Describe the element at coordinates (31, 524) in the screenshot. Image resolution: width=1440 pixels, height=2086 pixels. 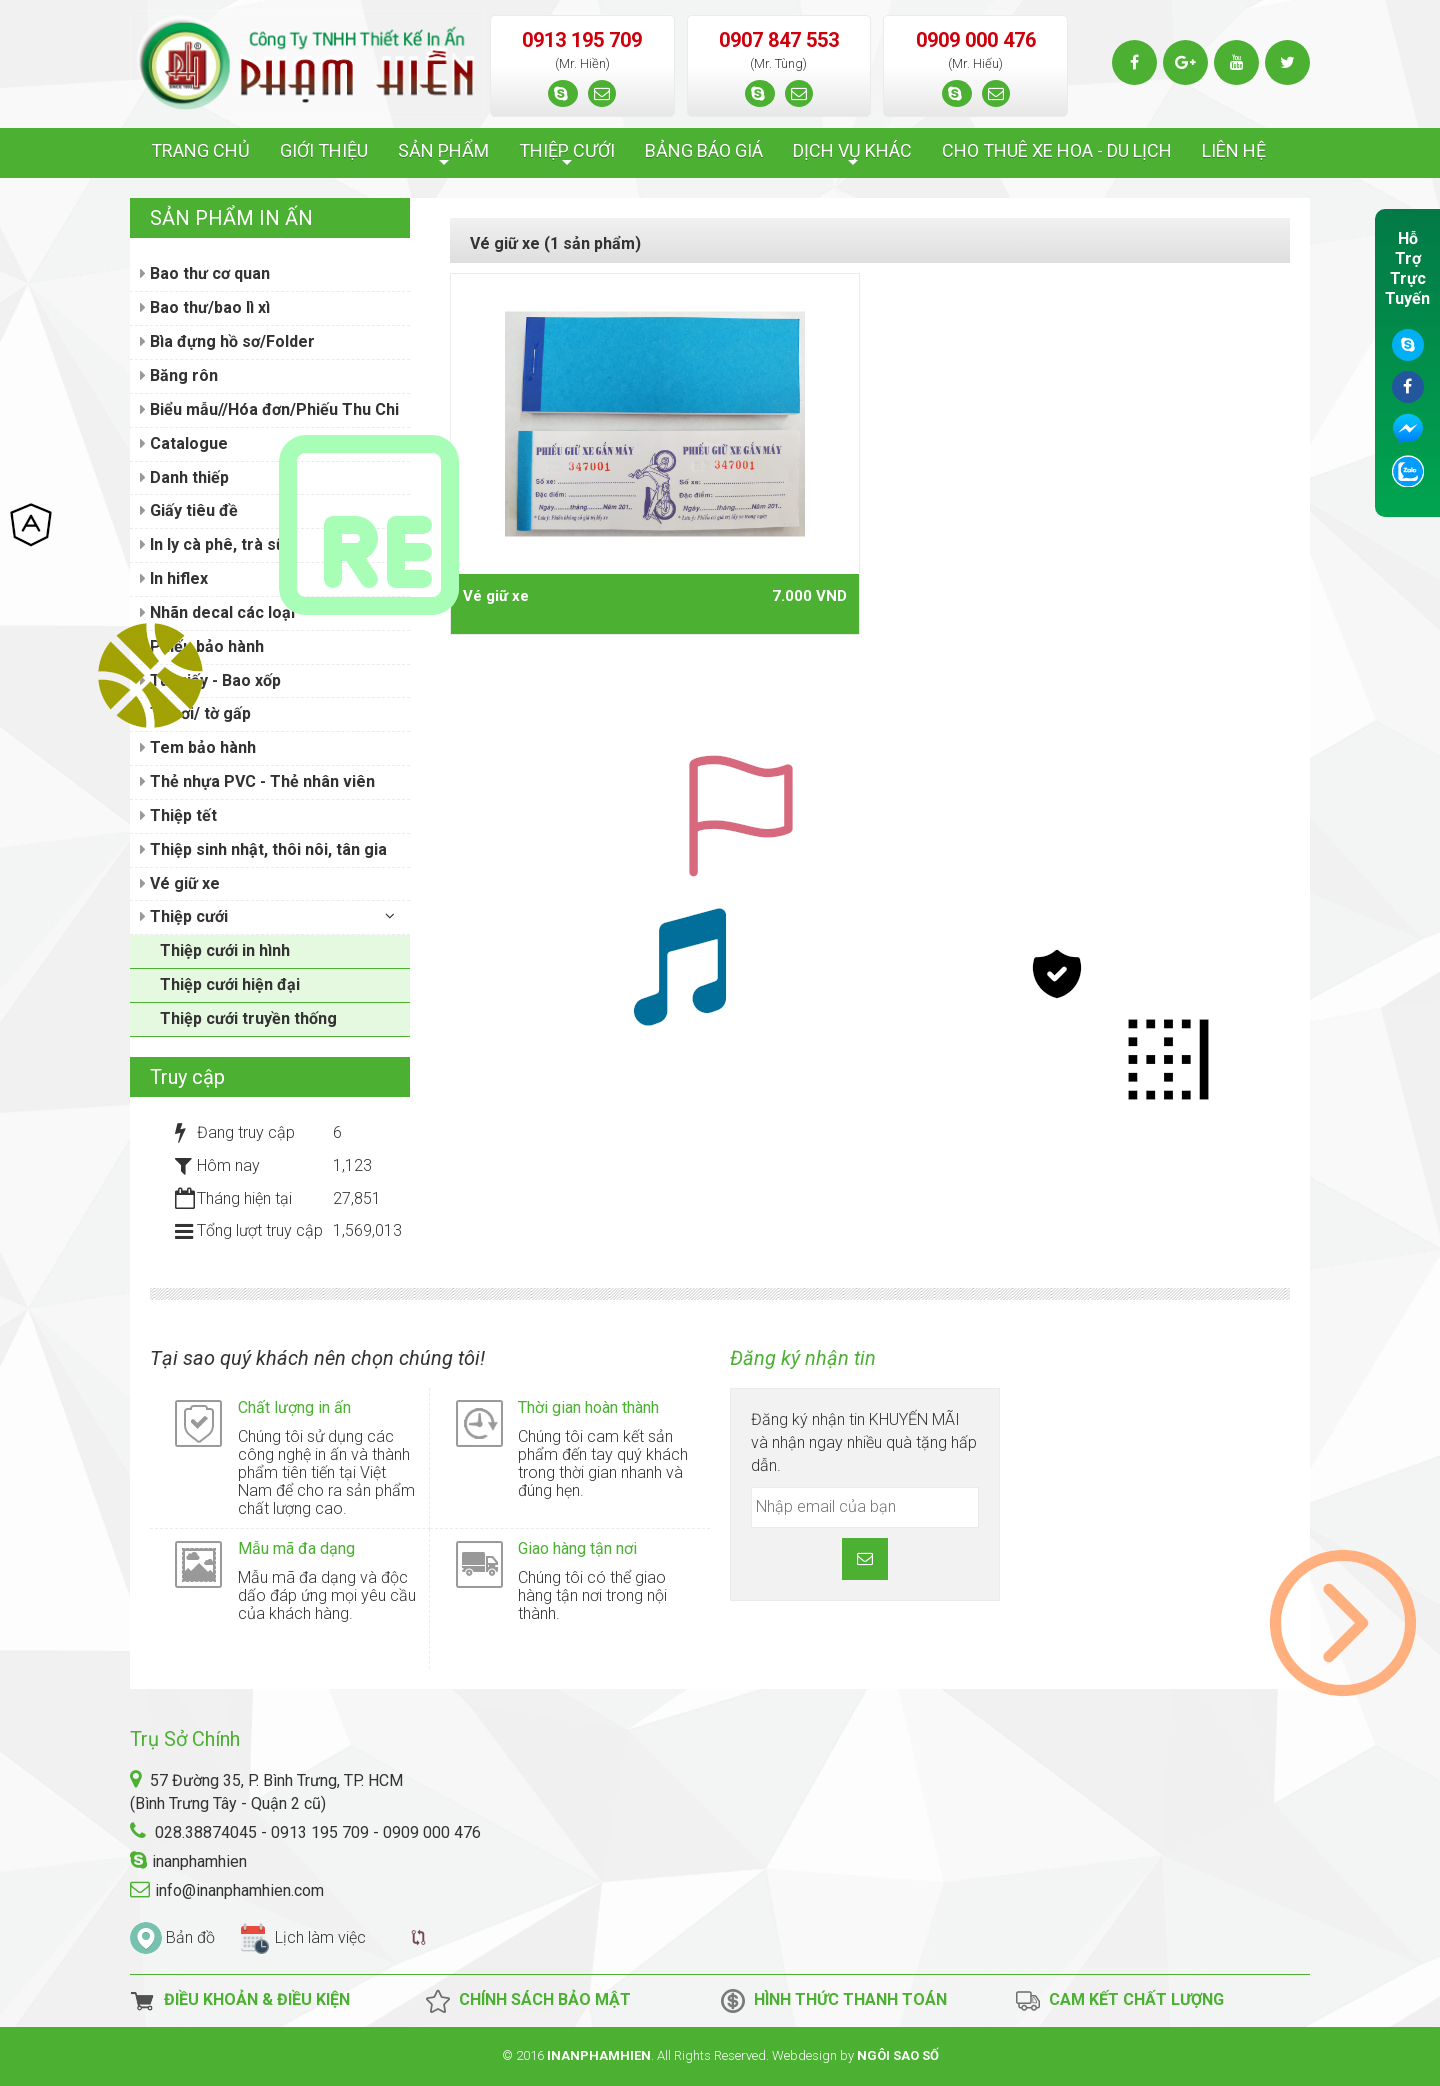
I see `Angular framework logo` at that location.